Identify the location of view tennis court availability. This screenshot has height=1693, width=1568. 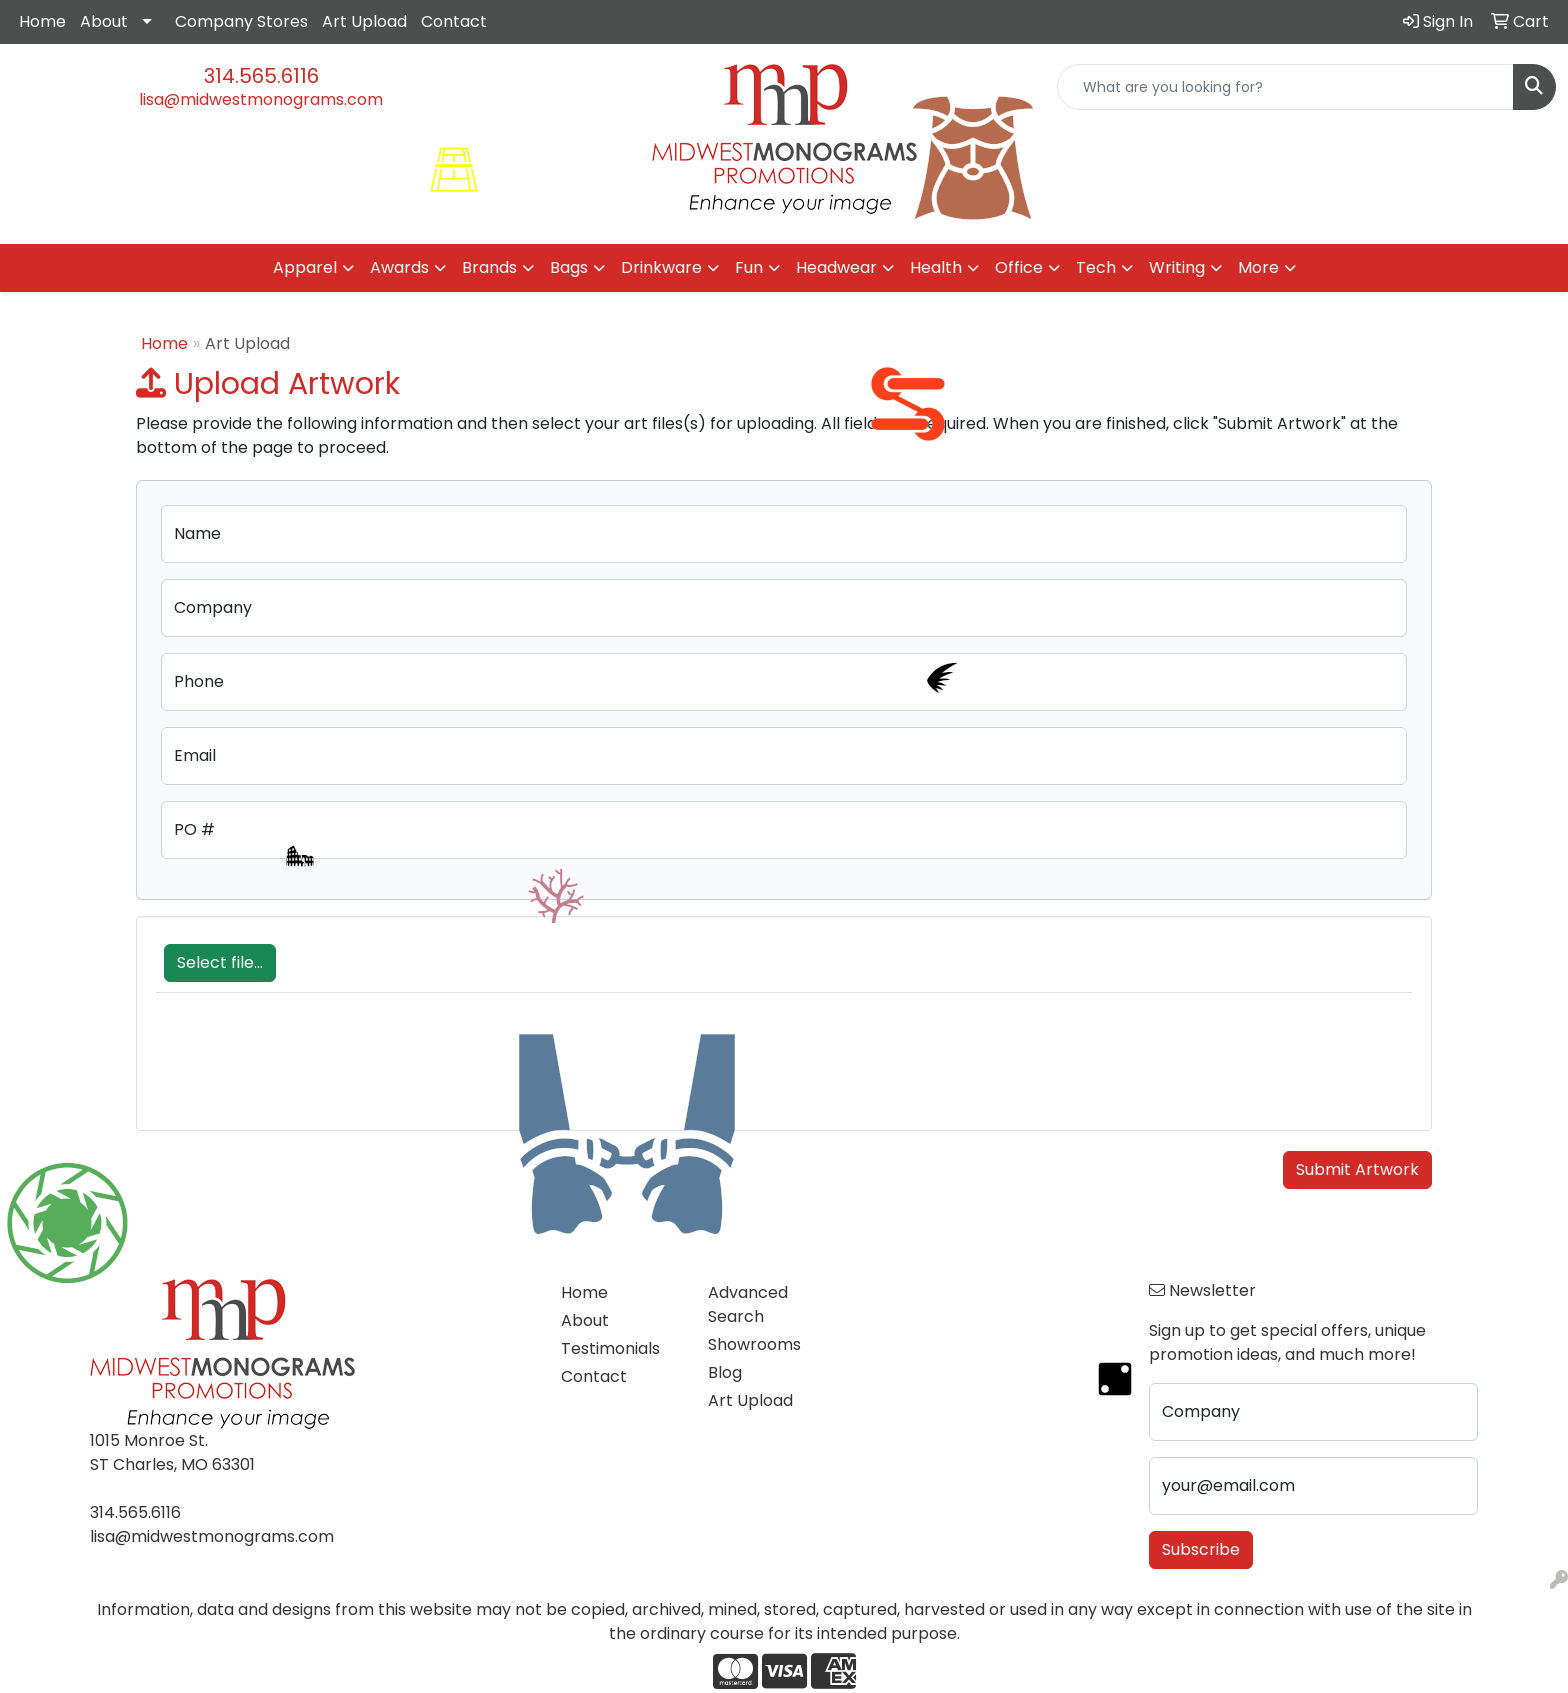
(454, 168).